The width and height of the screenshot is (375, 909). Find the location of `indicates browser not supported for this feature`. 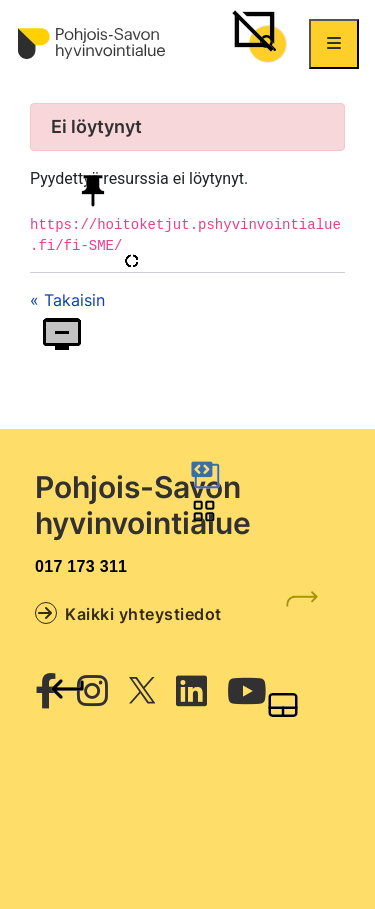

indicates browser not supported for this feature is located at coordinates (254, 29).